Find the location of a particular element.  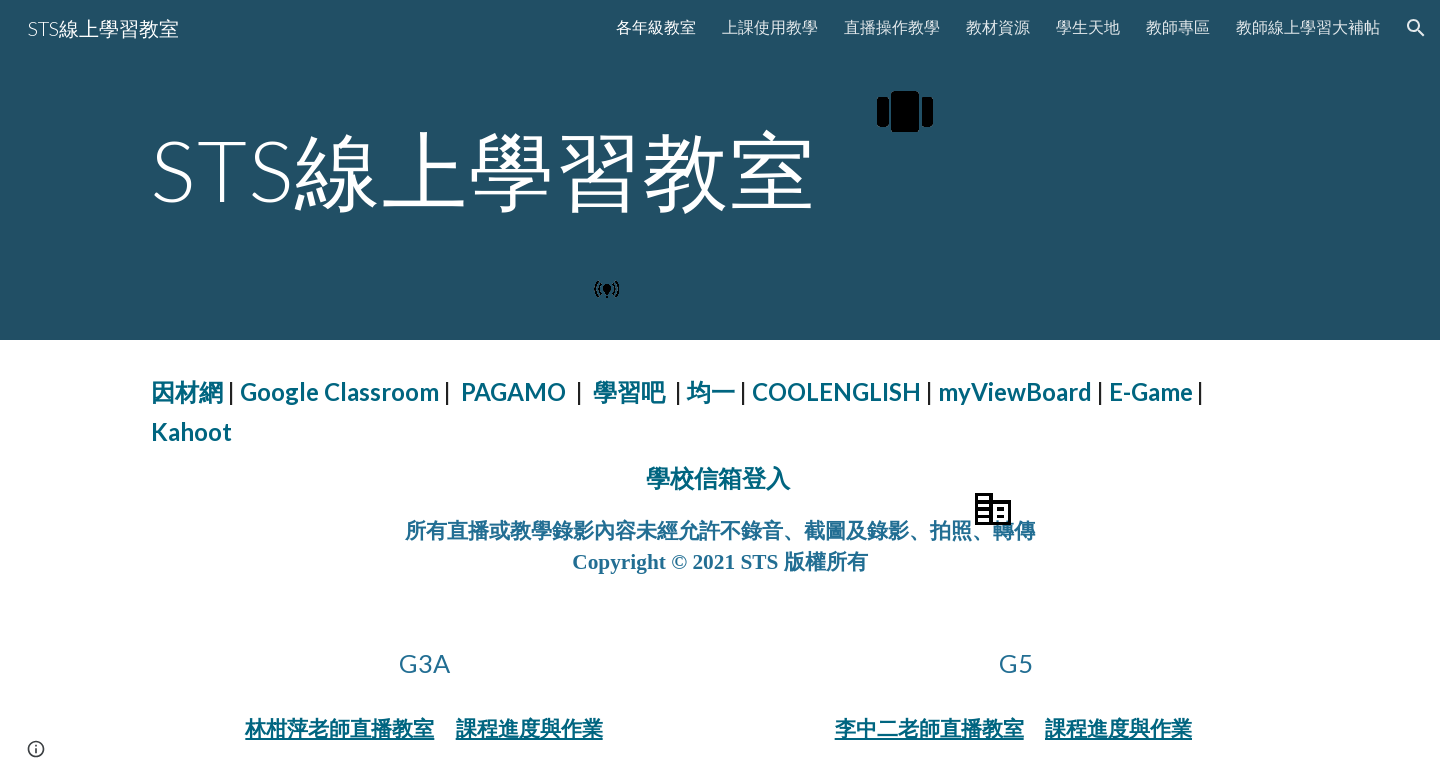

access live predictions or real-time insights is located at coordinates (607, 289).